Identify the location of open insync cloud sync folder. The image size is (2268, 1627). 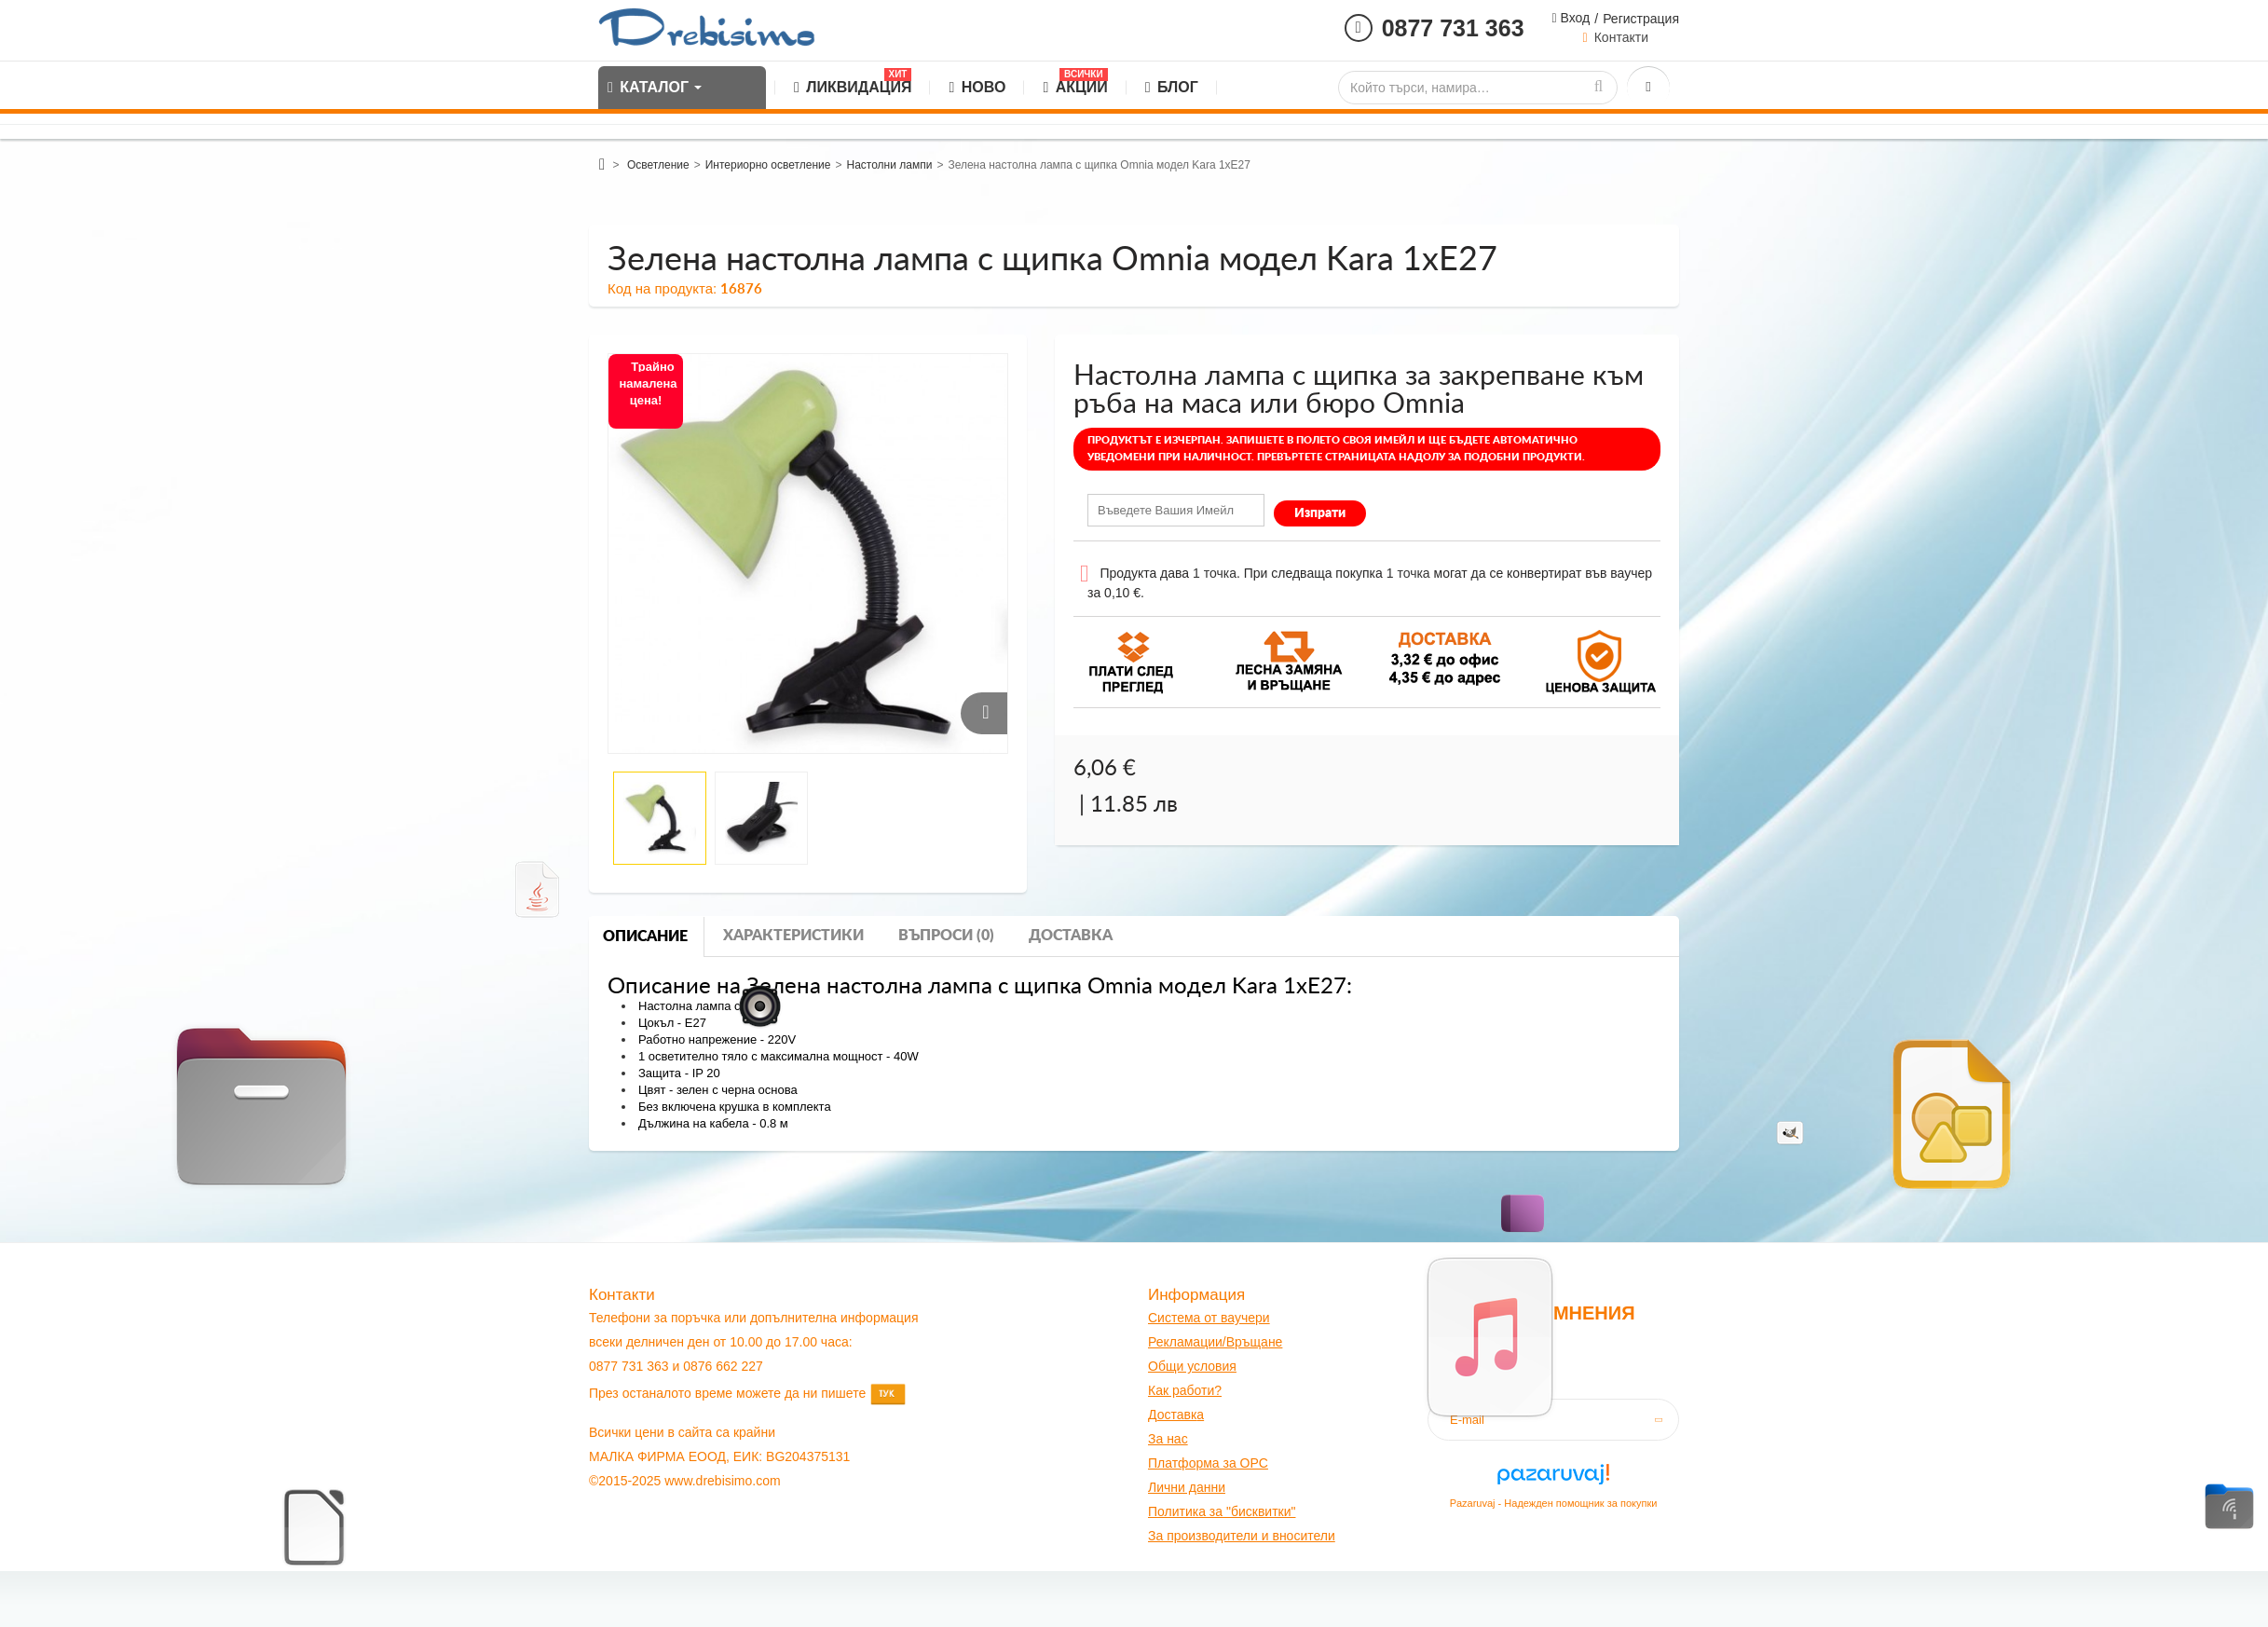
(2229, 1506).